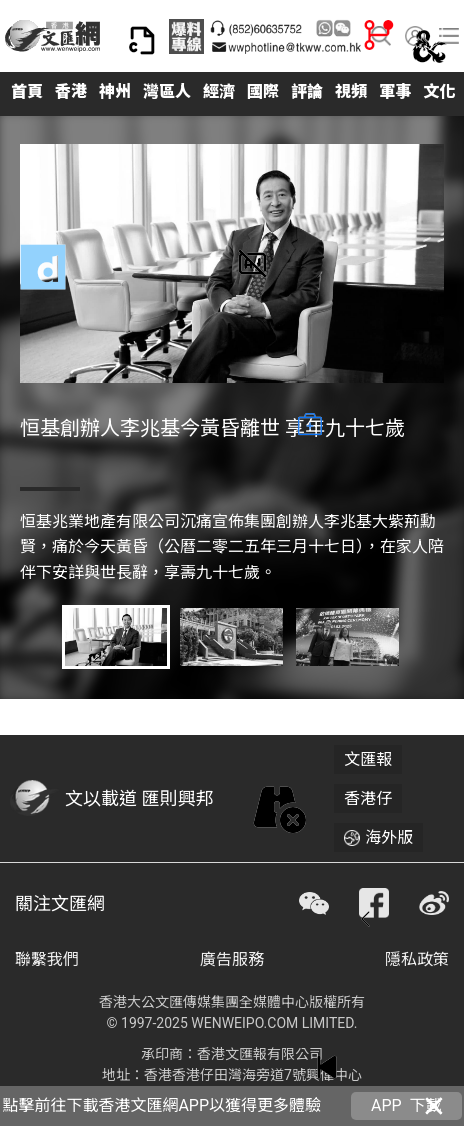 This screenshot has height=1126, width=464. Describe the element at coordinates (142, 40) in the screenshot. I see `open a C programming language file` at that location.